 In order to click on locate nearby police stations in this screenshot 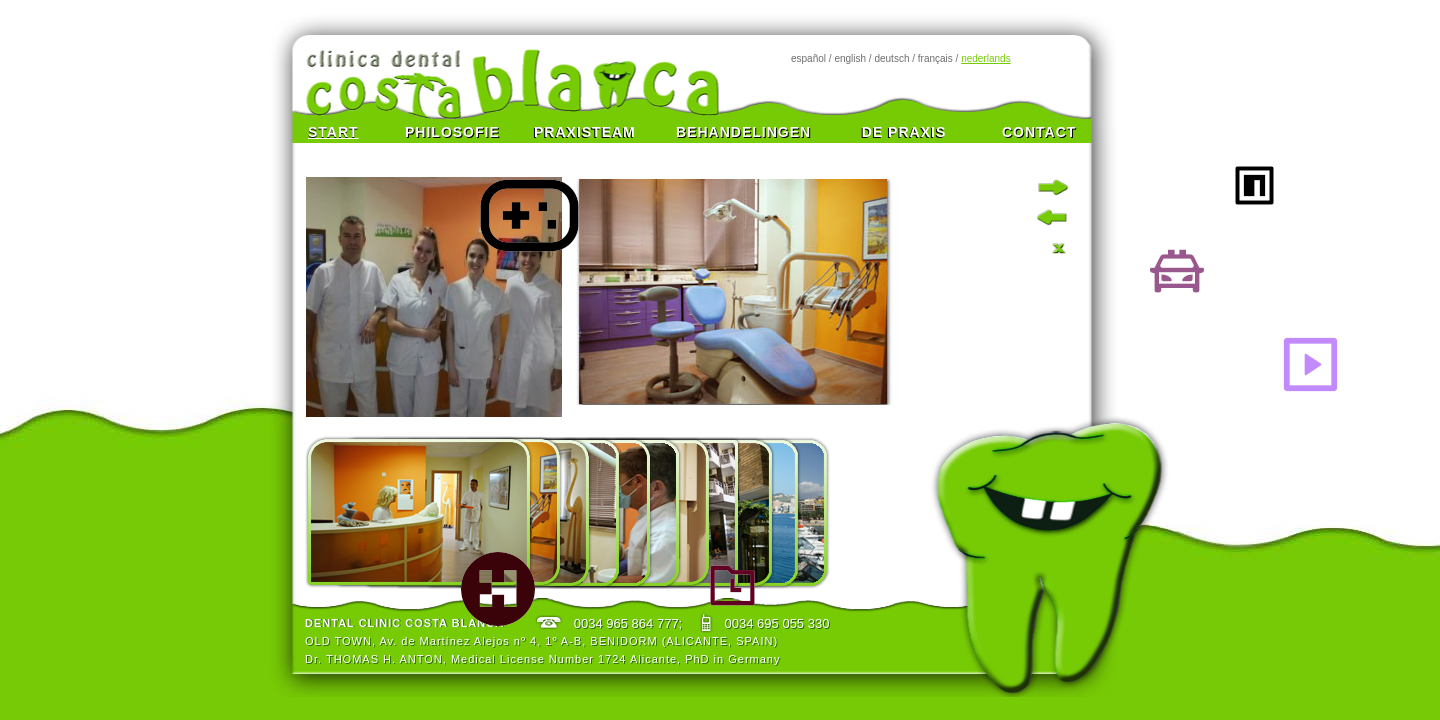, I will do `click(1177, 270)`.